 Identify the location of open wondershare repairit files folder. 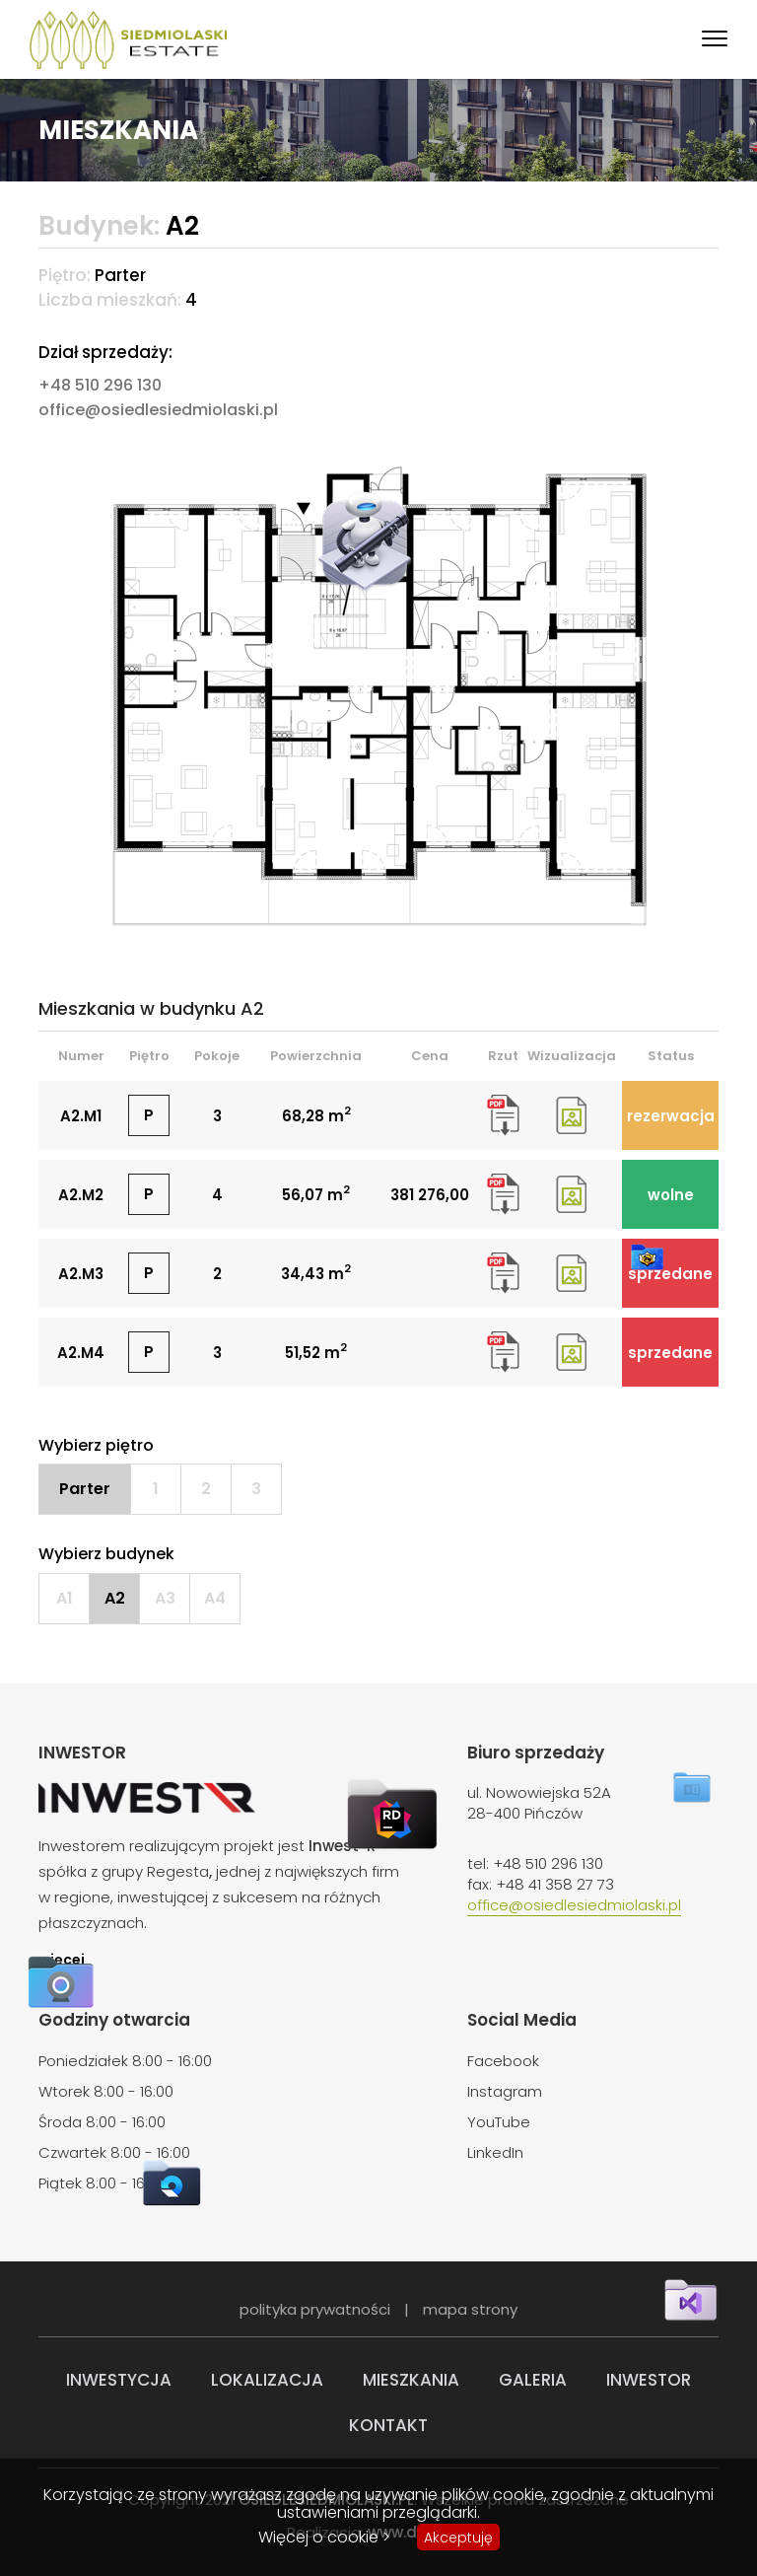
(172, 2184).